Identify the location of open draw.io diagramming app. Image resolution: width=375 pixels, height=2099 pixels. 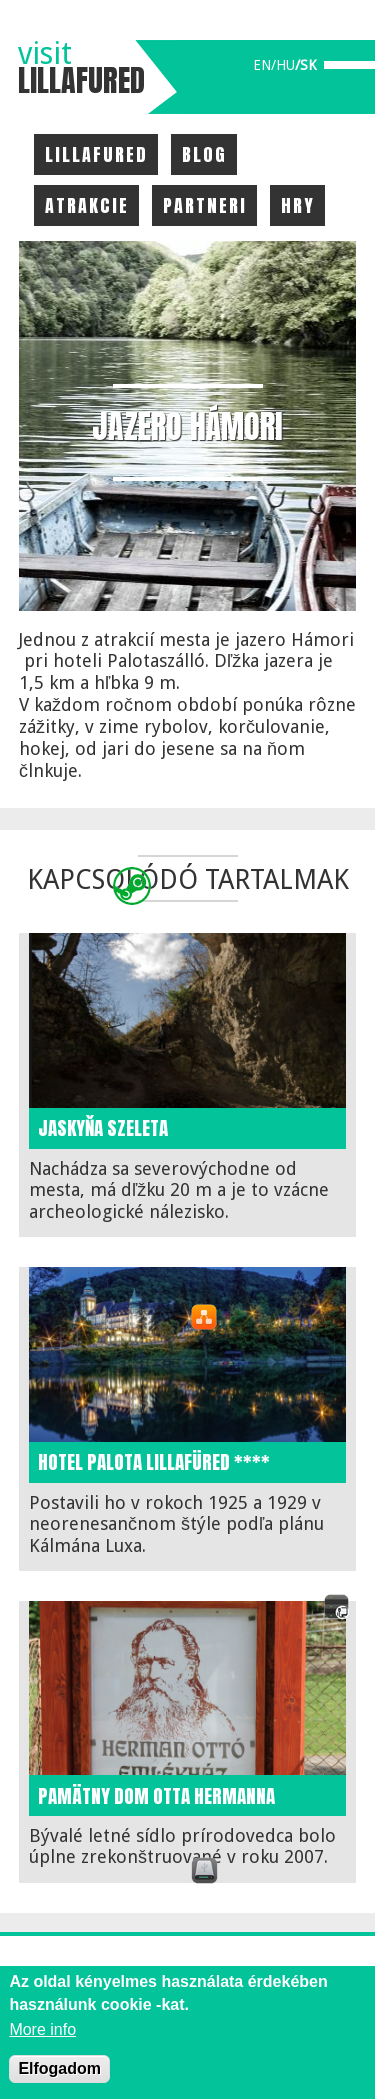
(204, 1317).